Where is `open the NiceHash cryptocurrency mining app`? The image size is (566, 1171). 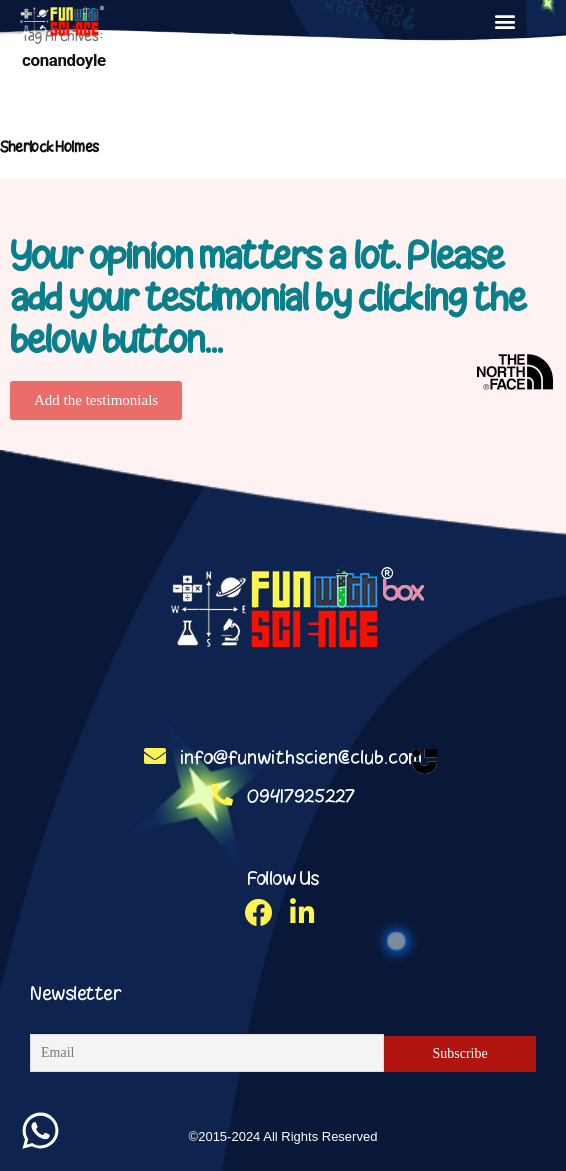
open the NiceHash cryptocurrency mining app is located at coordinates (424, 761).